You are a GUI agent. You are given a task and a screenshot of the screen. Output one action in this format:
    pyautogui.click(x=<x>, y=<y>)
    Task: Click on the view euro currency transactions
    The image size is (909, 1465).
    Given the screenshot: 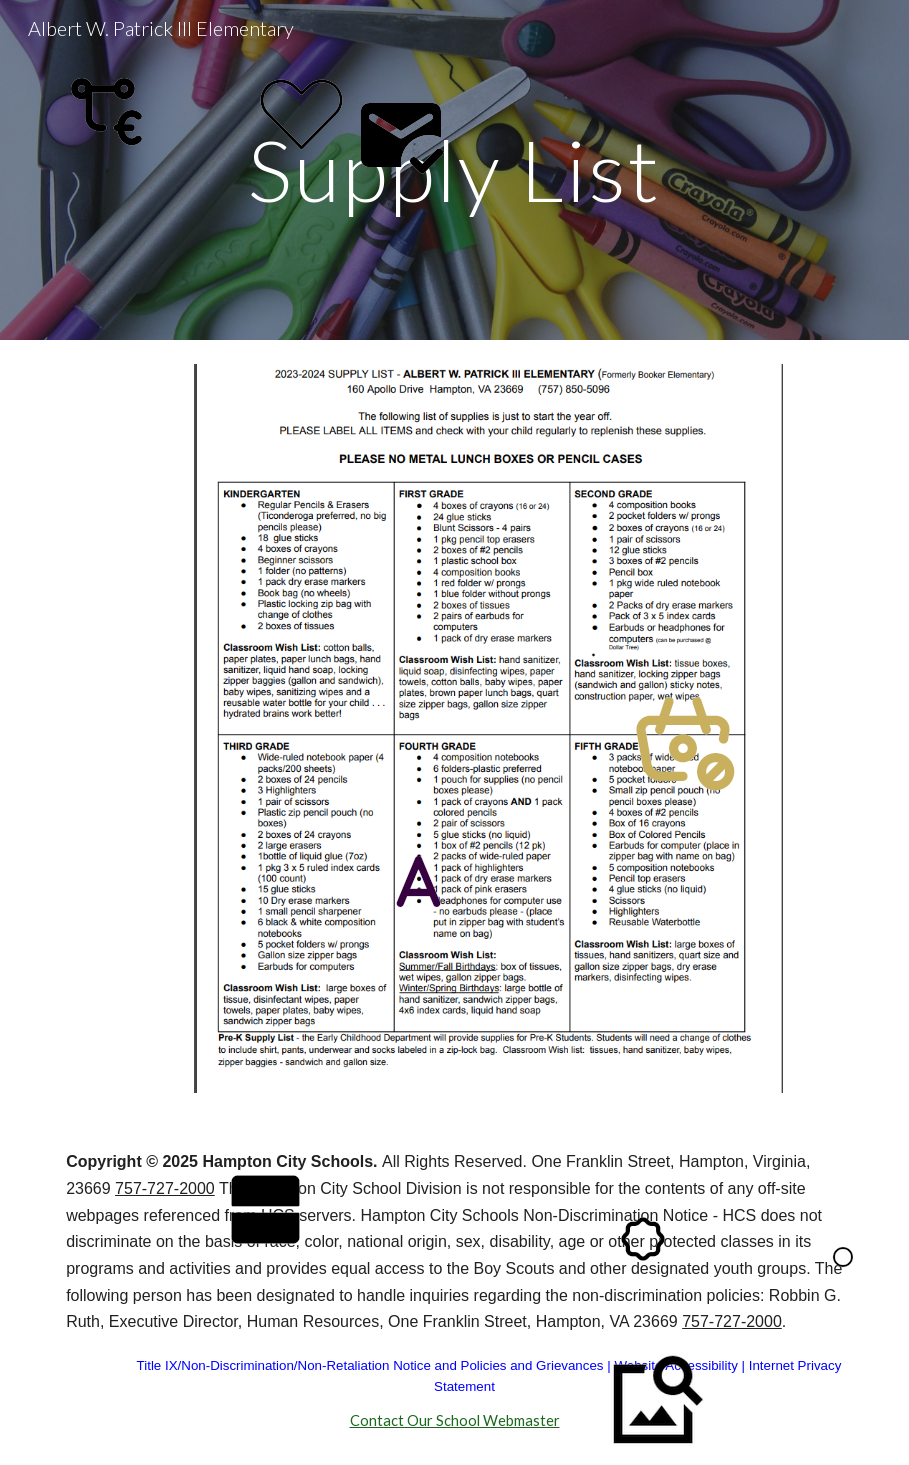 What is the action you would take?
    pyautogui.click(x=106, y=113)
    